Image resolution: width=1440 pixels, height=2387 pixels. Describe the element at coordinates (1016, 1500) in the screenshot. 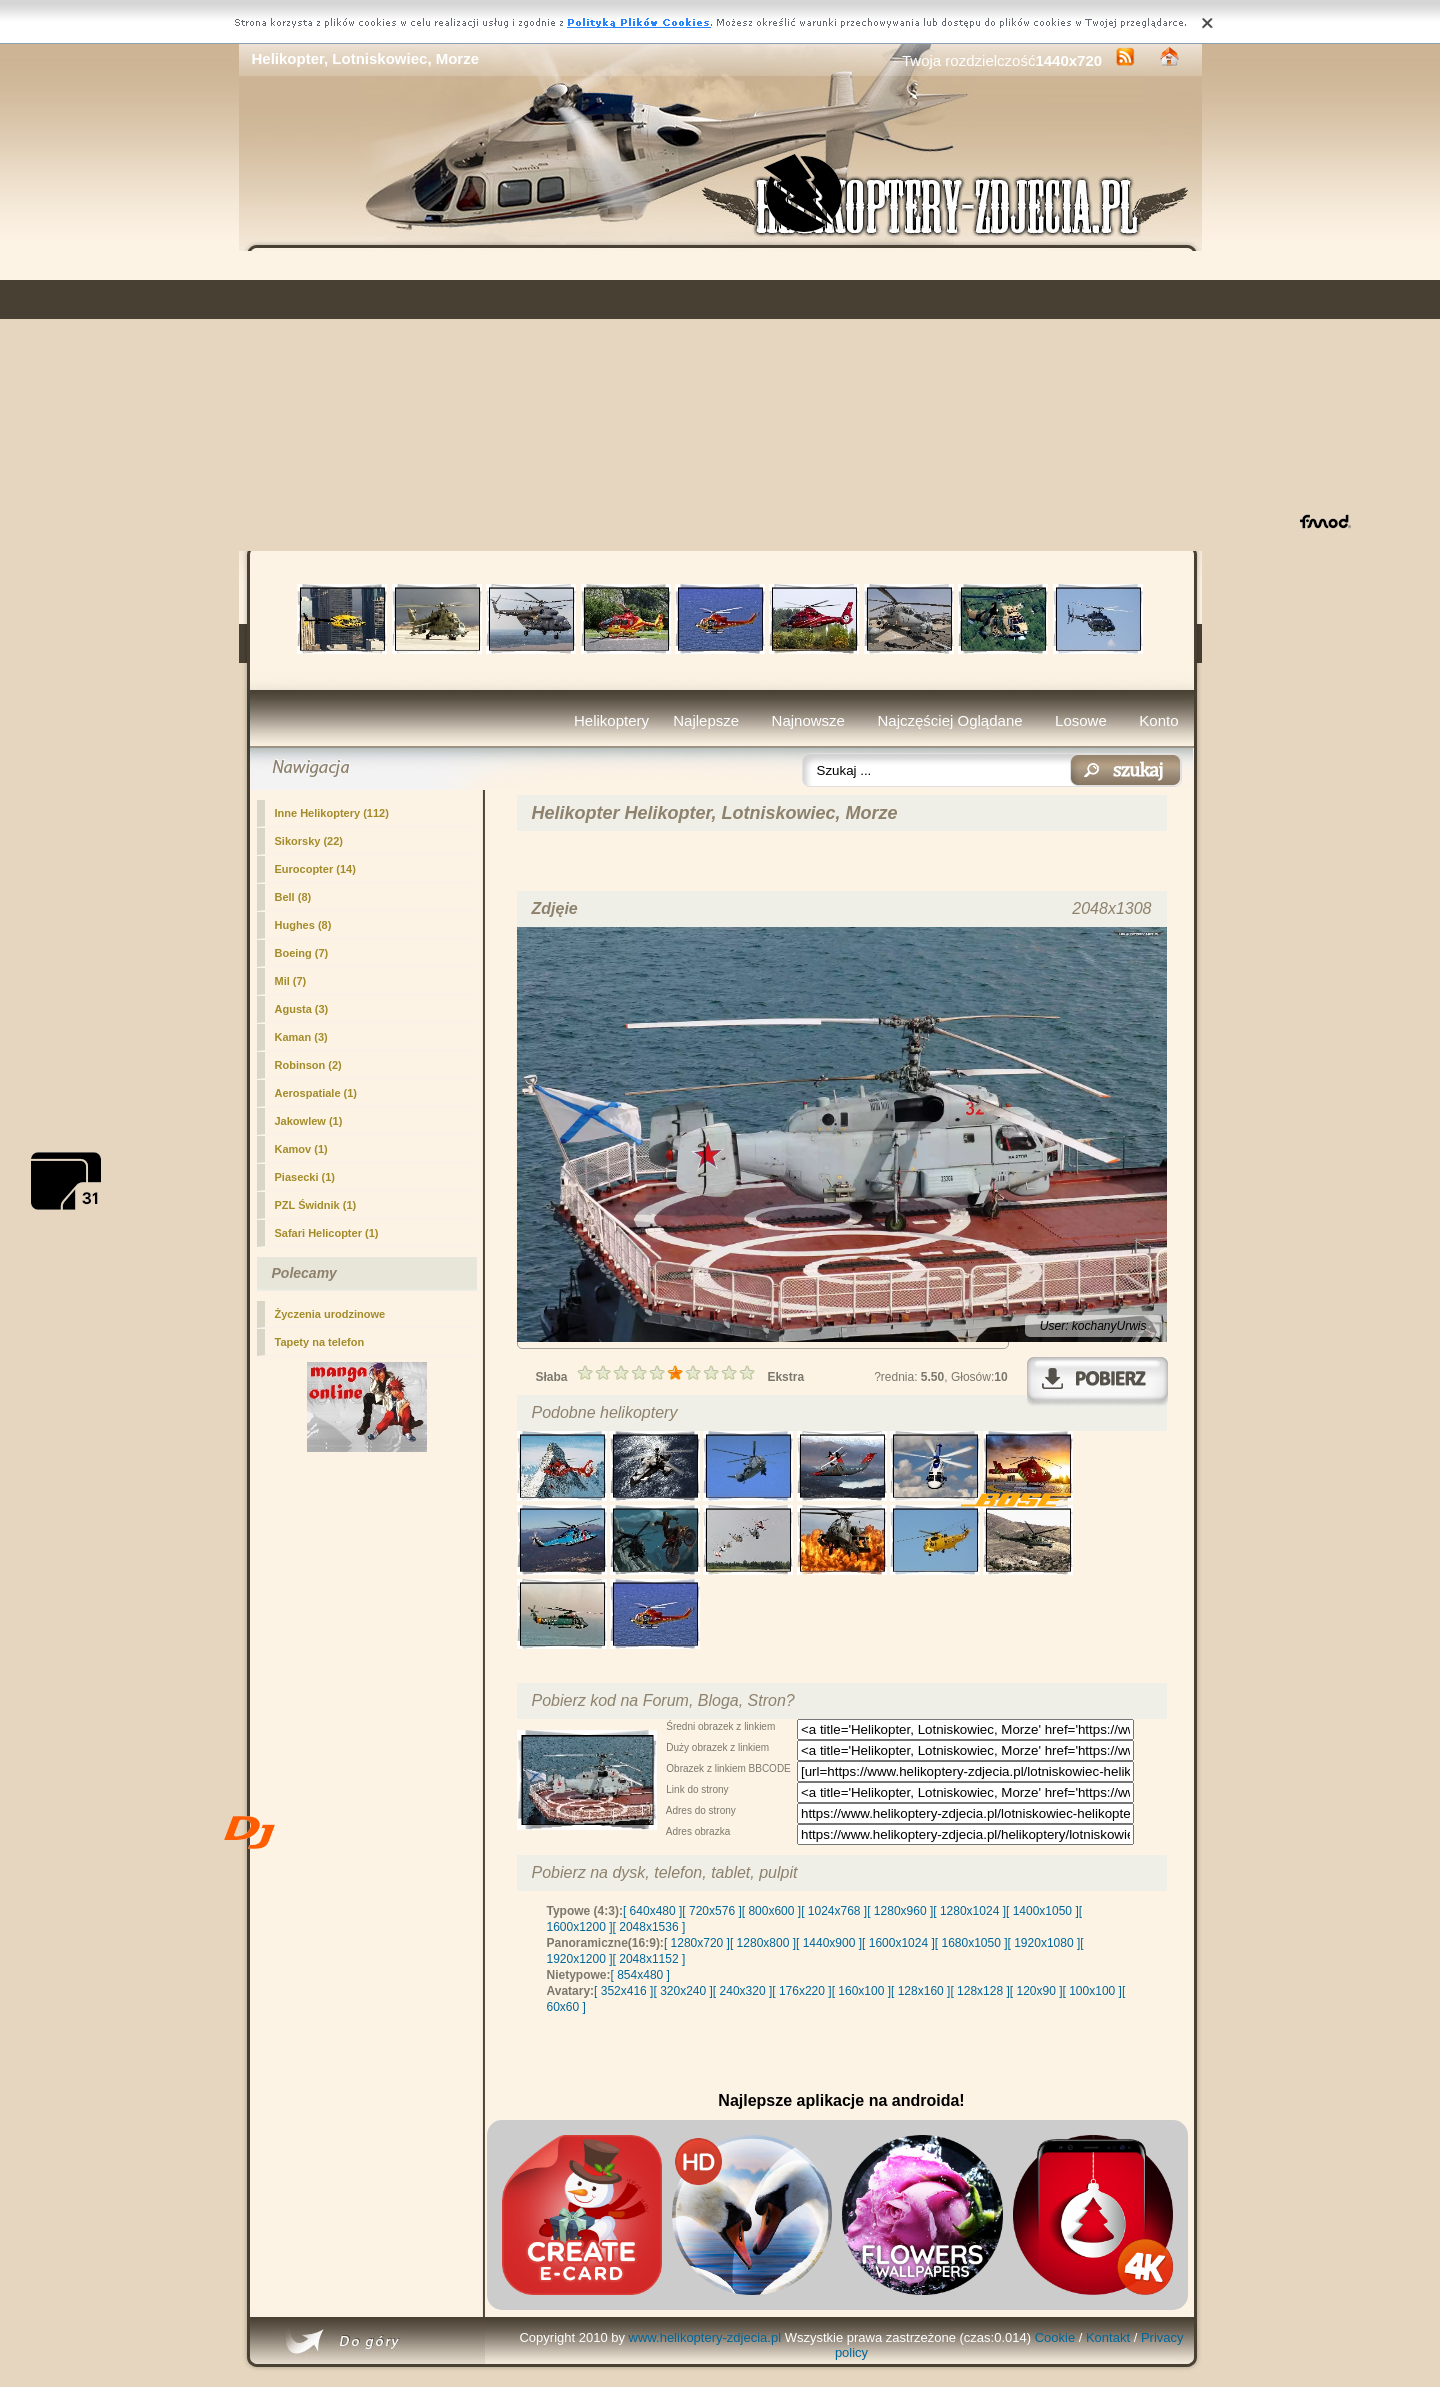

I see `visit the Bose website or store` at that location.